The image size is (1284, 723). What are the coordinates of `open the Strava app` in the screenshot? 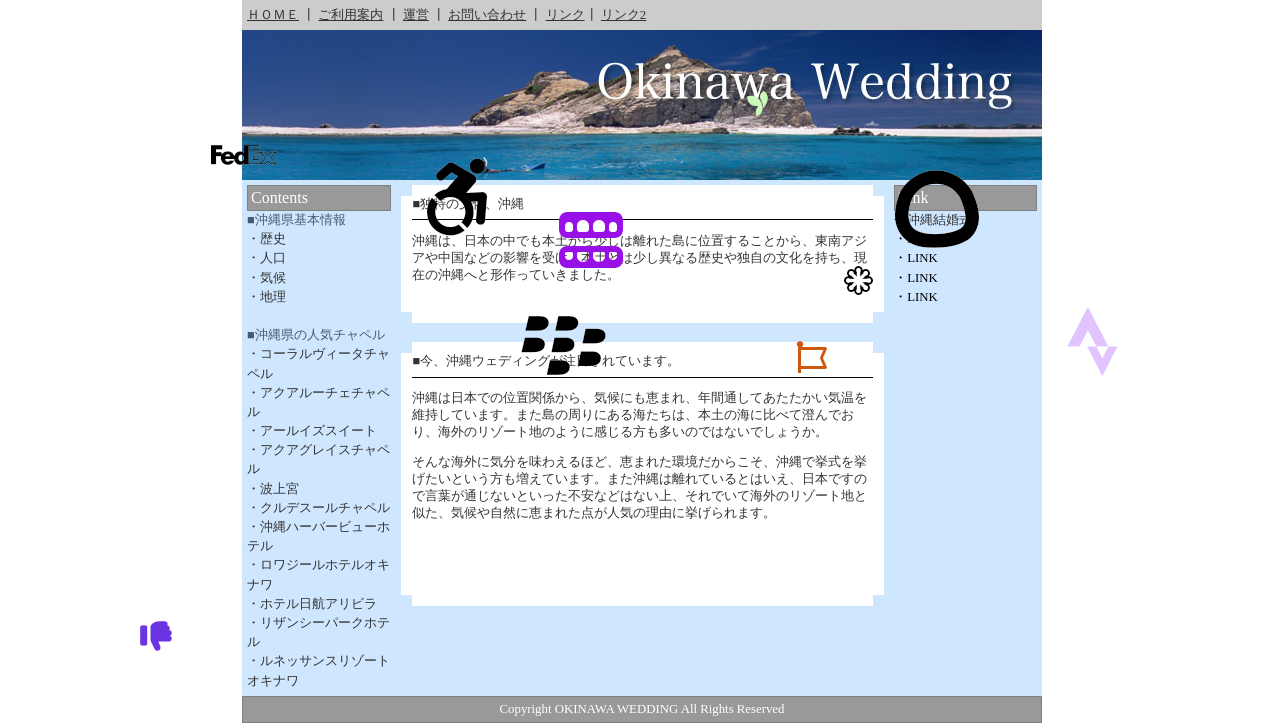 It's located at (1092, 341).